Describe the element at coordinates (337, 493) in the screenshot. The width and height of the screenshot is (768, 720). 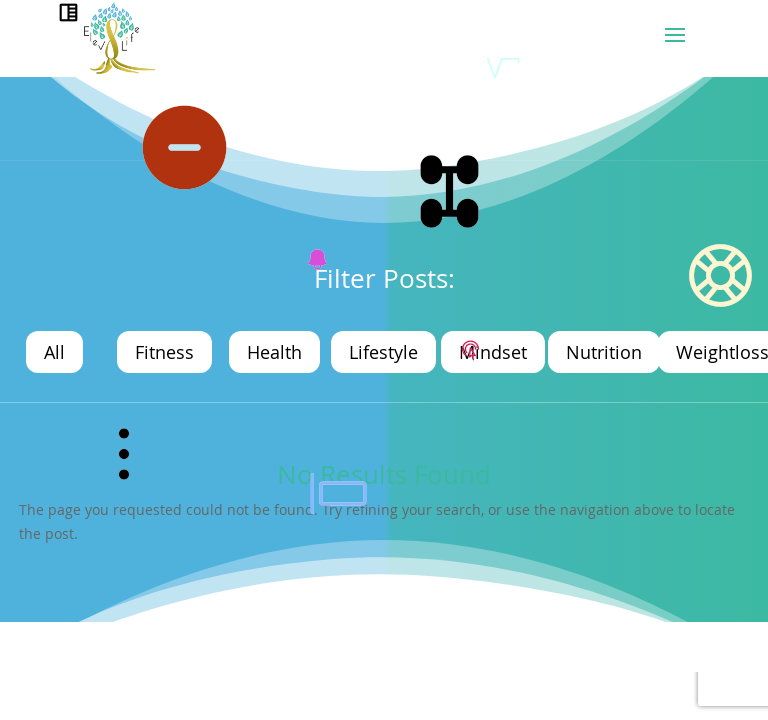
I see `align text or content to the left` at that location.